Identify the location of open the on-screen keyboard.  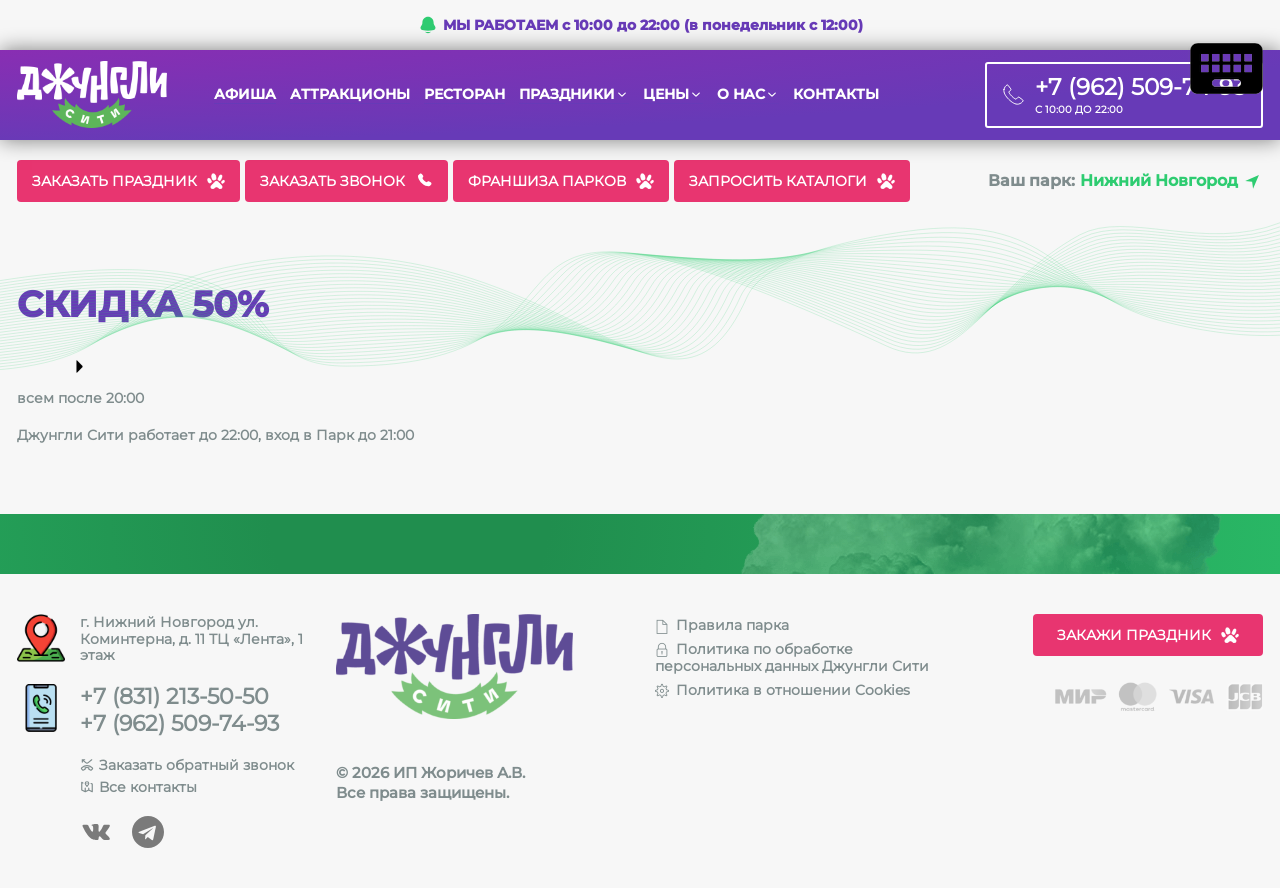
(1226, 68).